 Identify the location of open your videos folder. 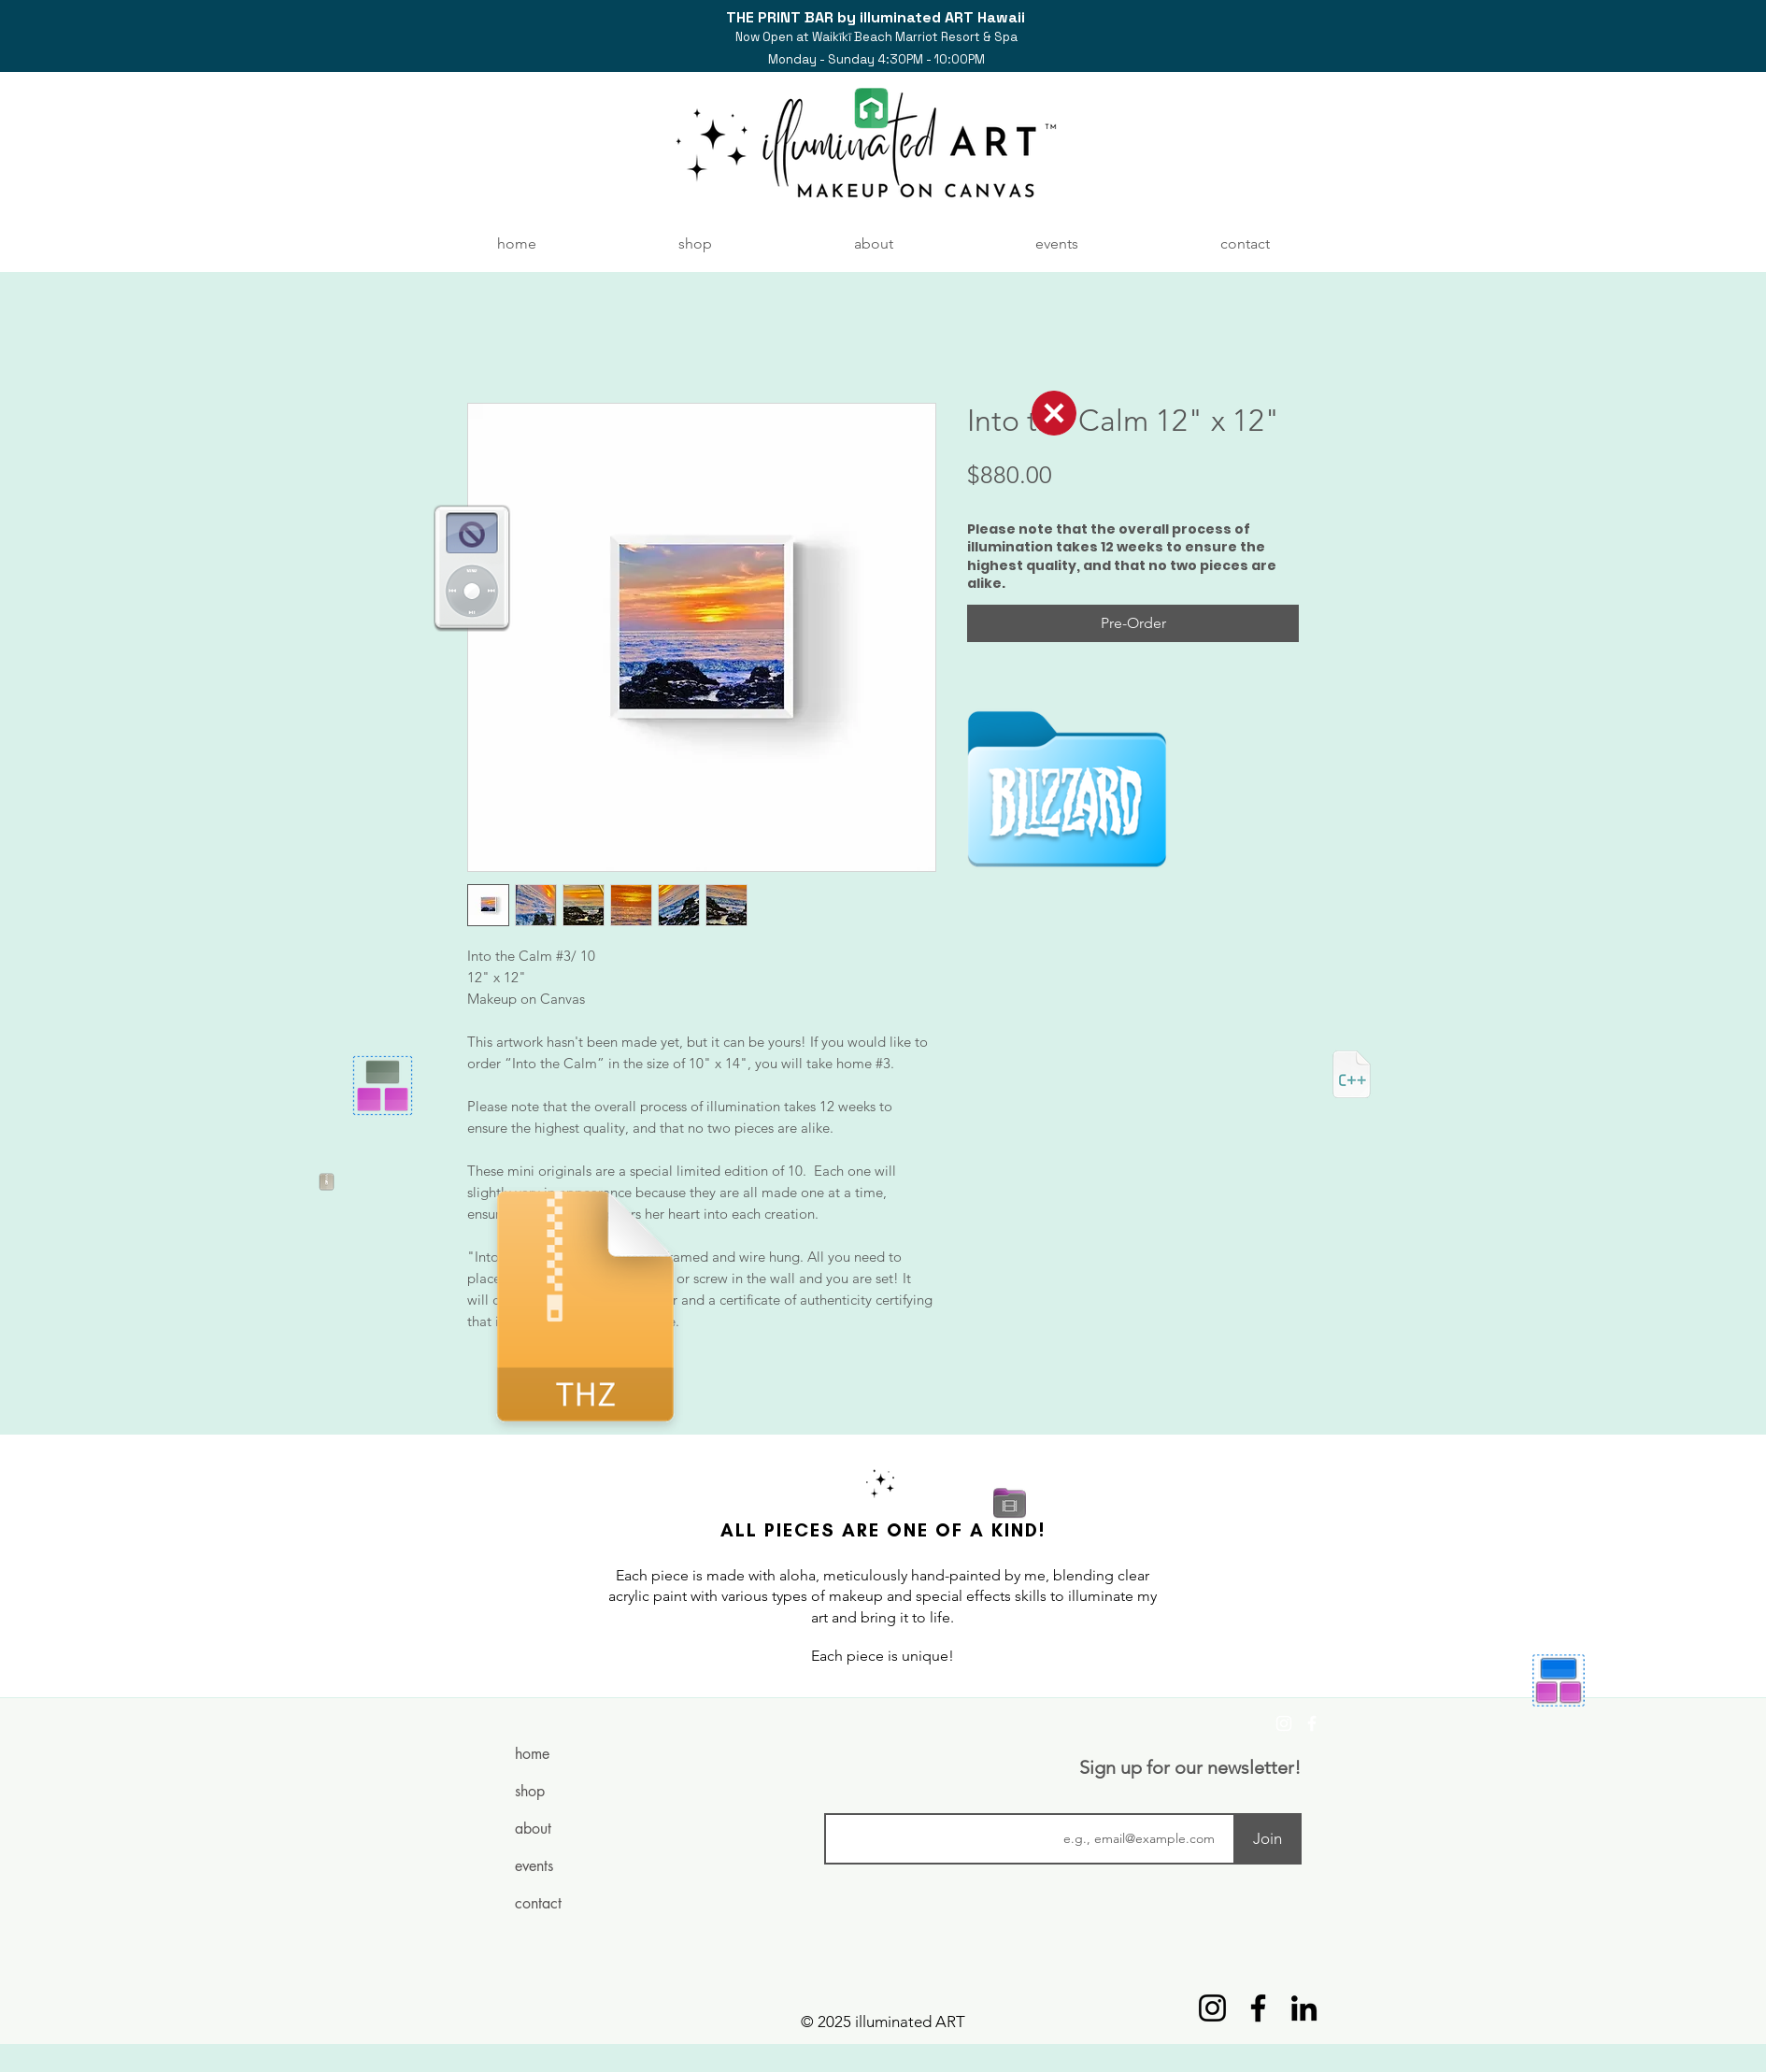
(1009, 1502).